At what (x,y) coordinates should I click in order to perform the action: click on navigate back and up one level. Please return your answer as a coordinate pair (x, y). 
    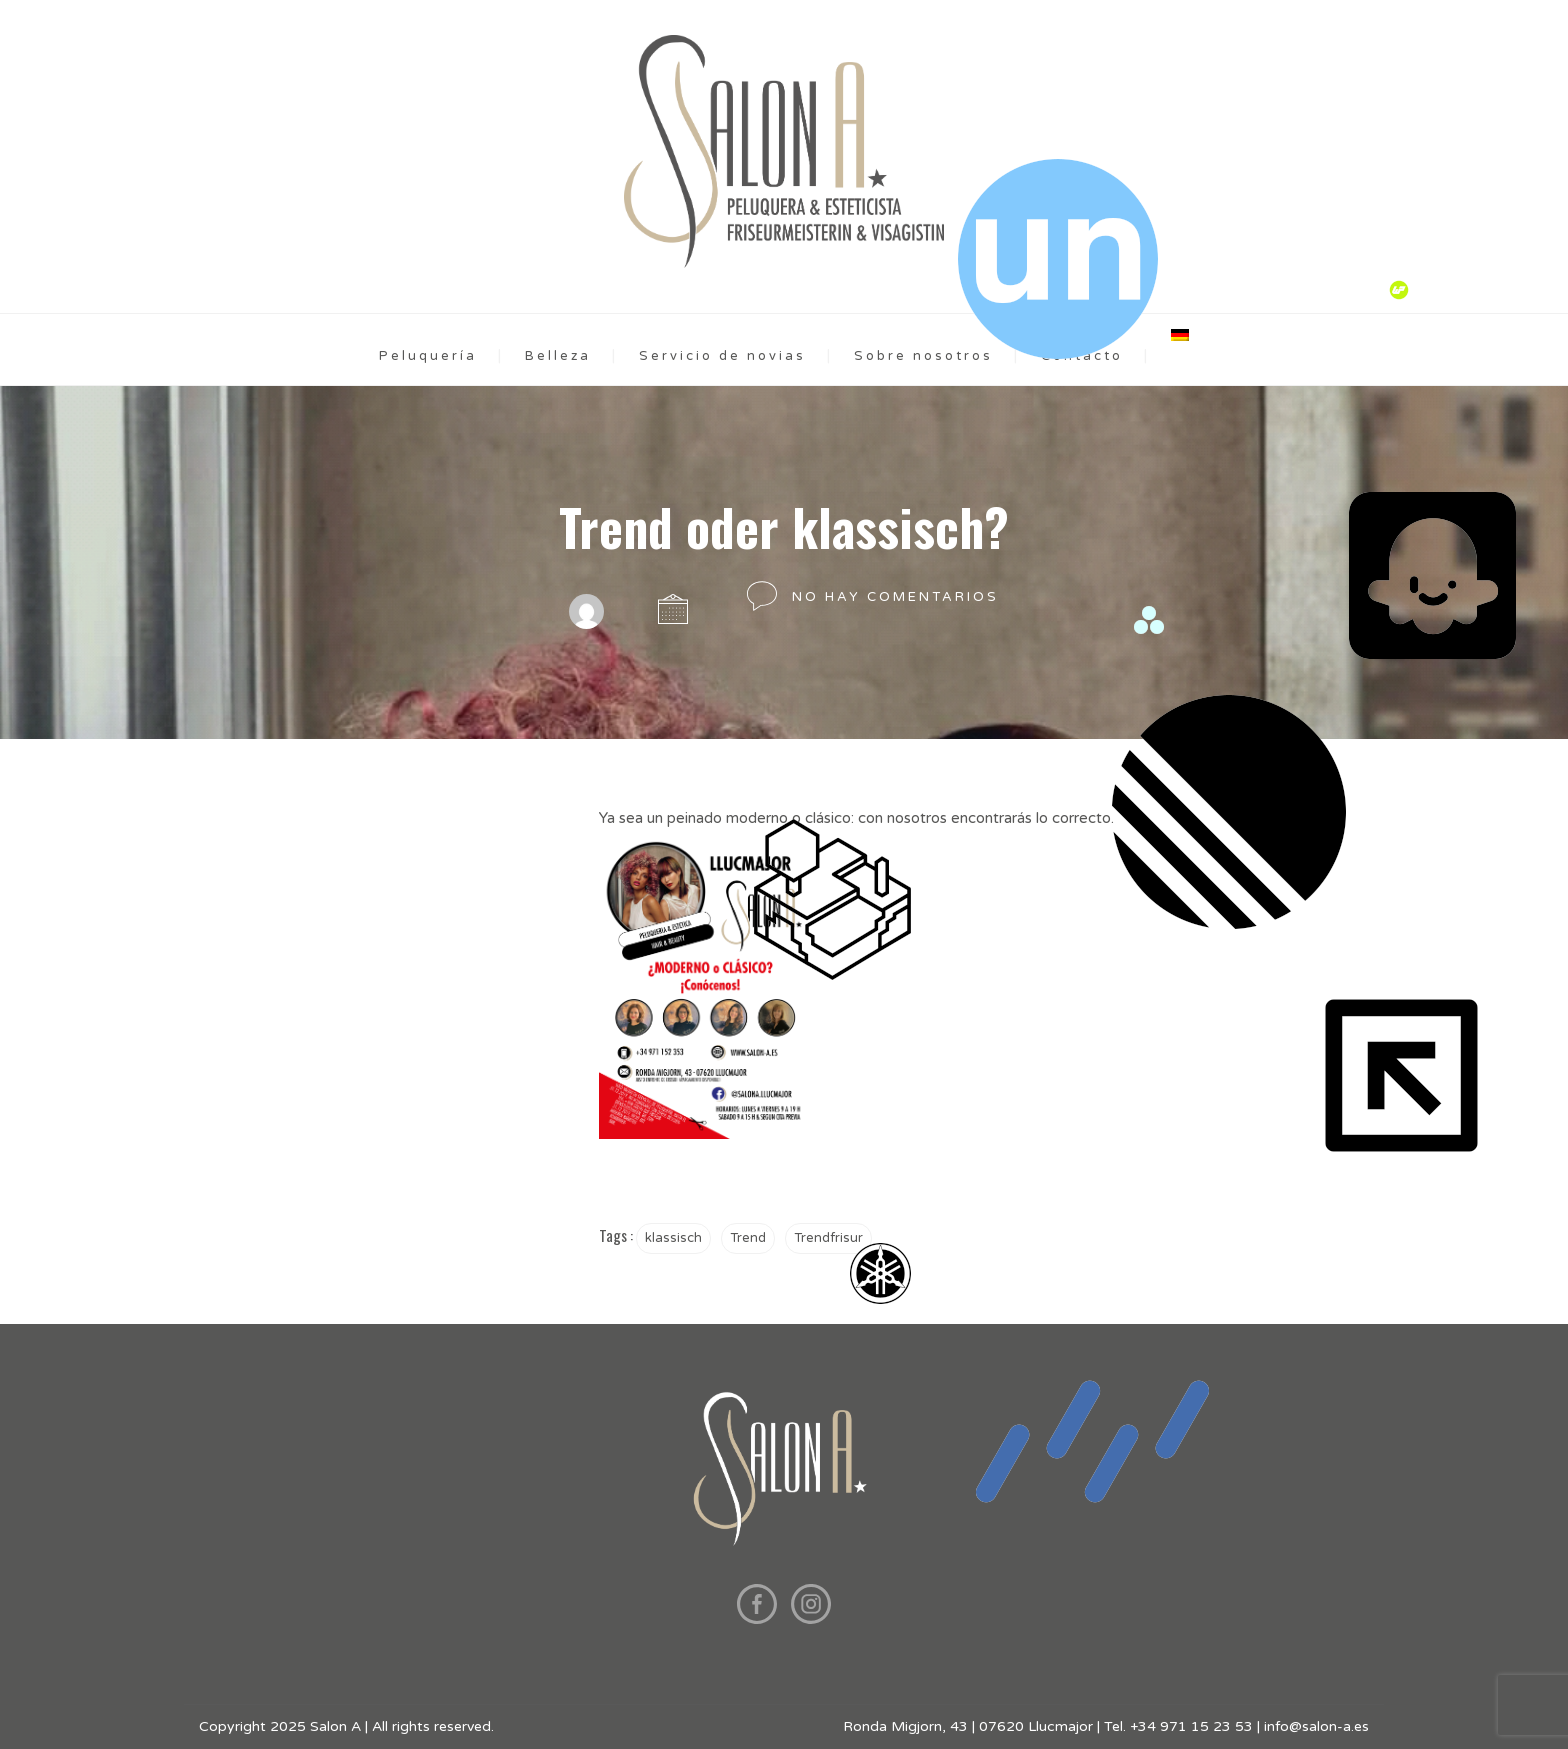
    Looking at the image, I should click on (1401, 1075).